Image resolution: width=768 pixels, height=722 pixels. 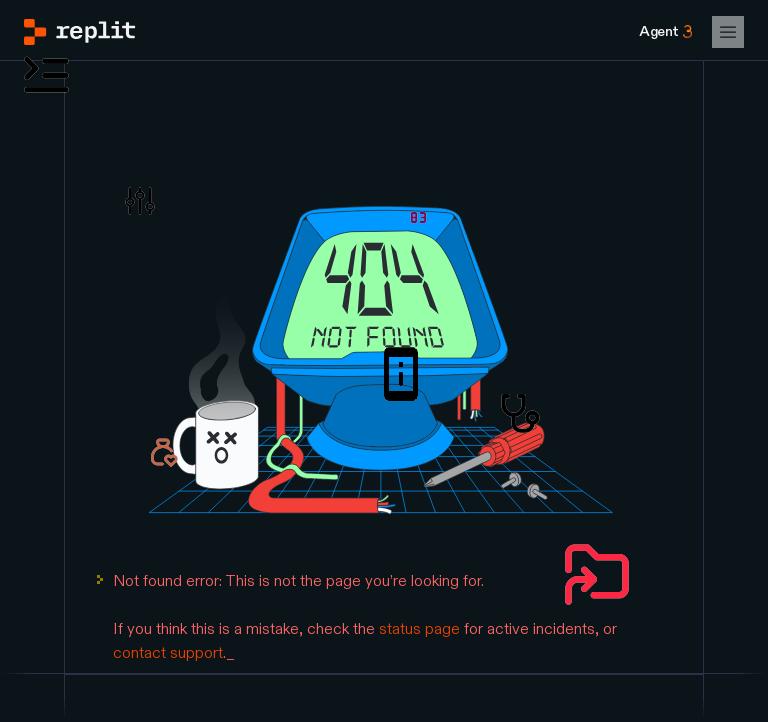 I want to click on indicates item number 83 in a list or sequence, so click(x=418, y=217).